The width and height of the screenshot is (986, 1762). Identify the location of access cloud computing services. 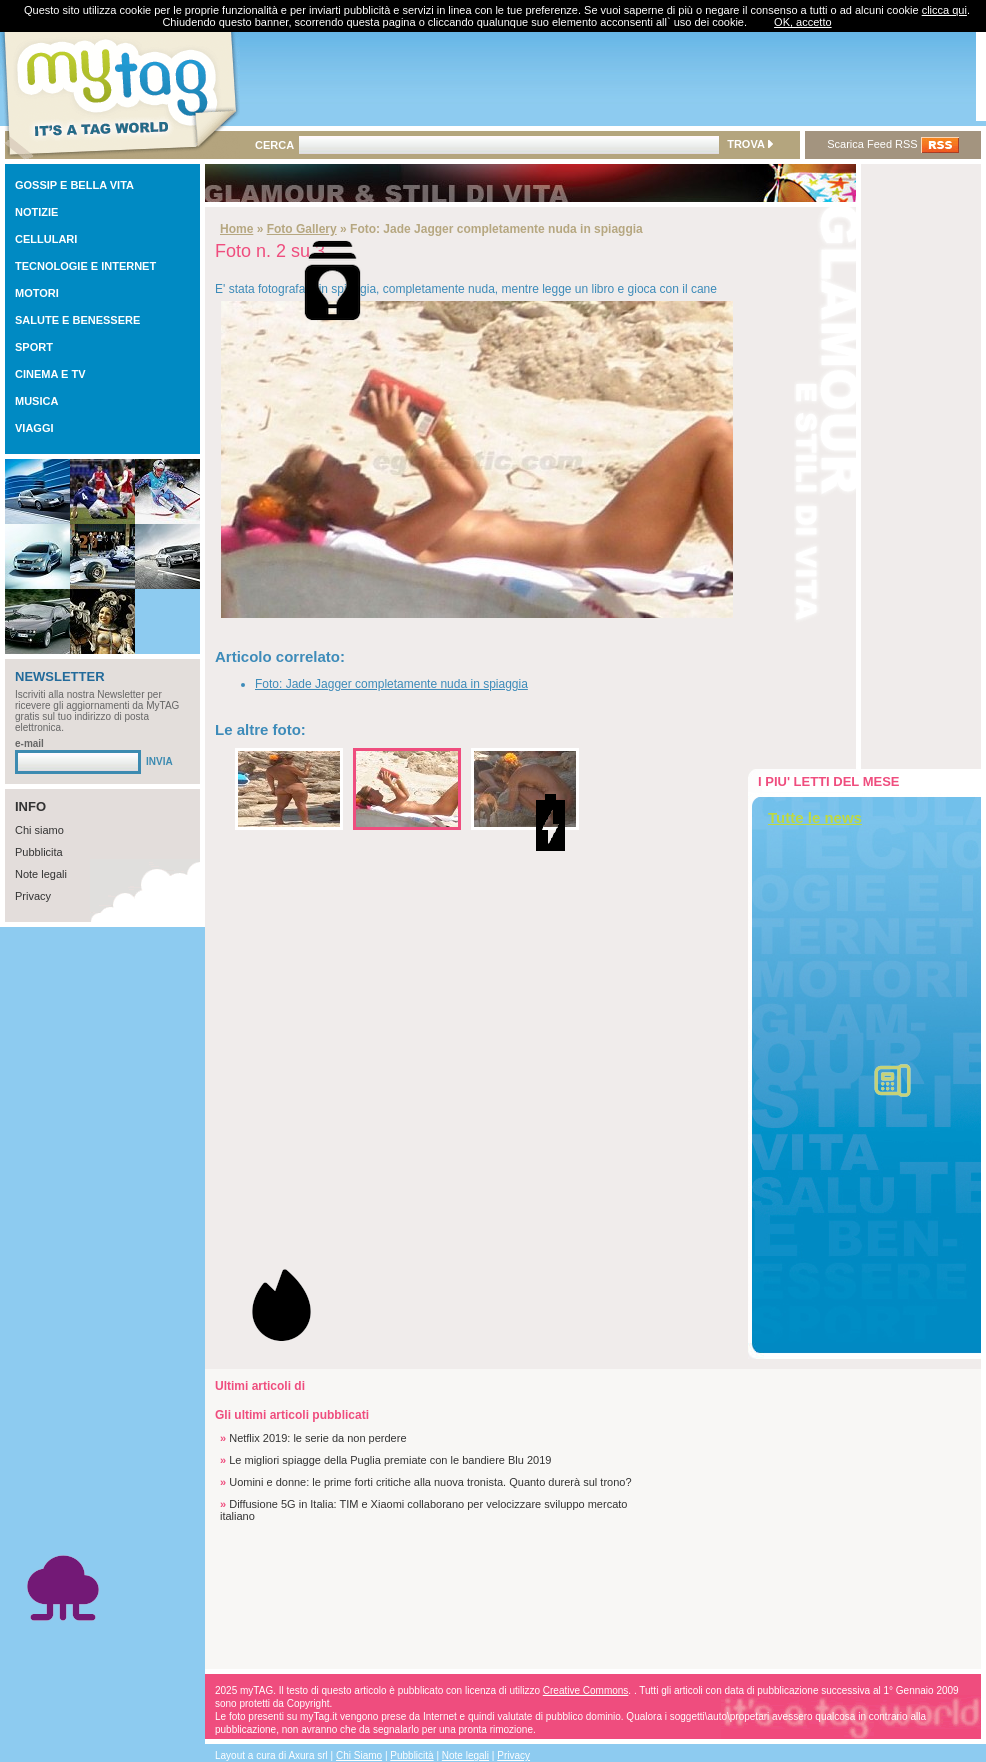
(63, 1588).